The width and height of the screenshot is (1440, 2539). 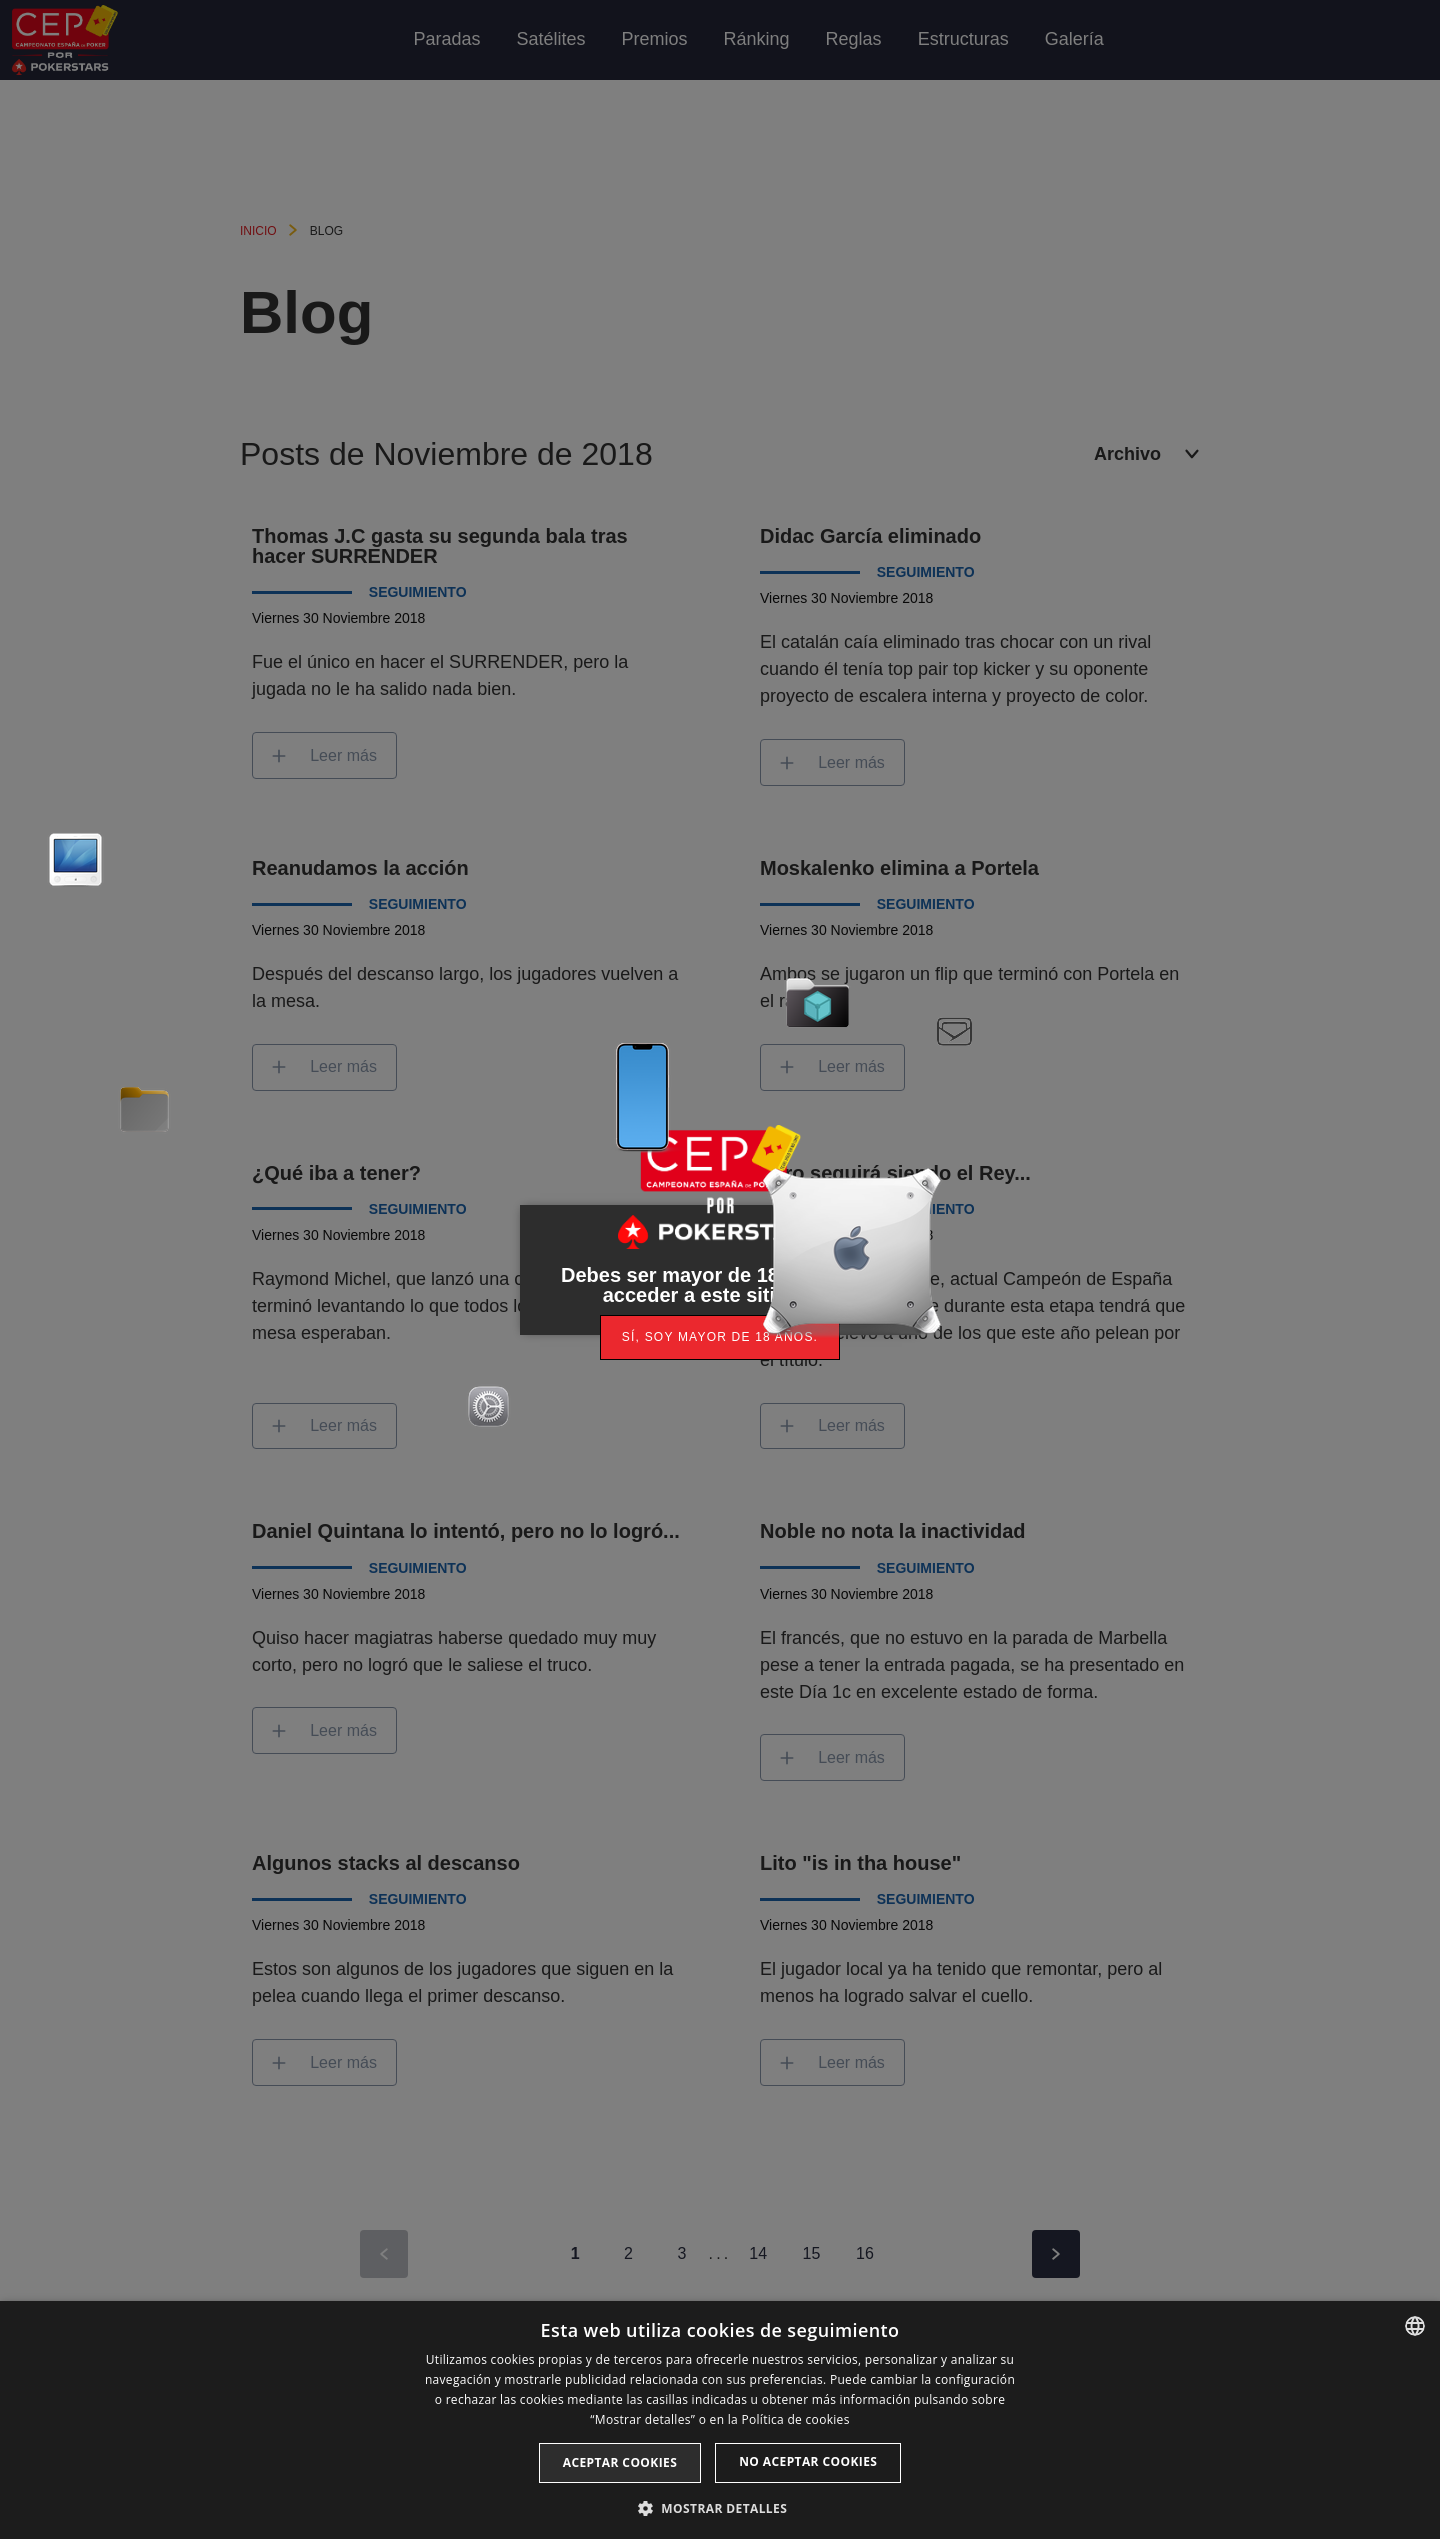 What do you see at coordinates (144, 1109) in the screenshot?
I see `open folder to view contents` at bounding box center [144, 1109].